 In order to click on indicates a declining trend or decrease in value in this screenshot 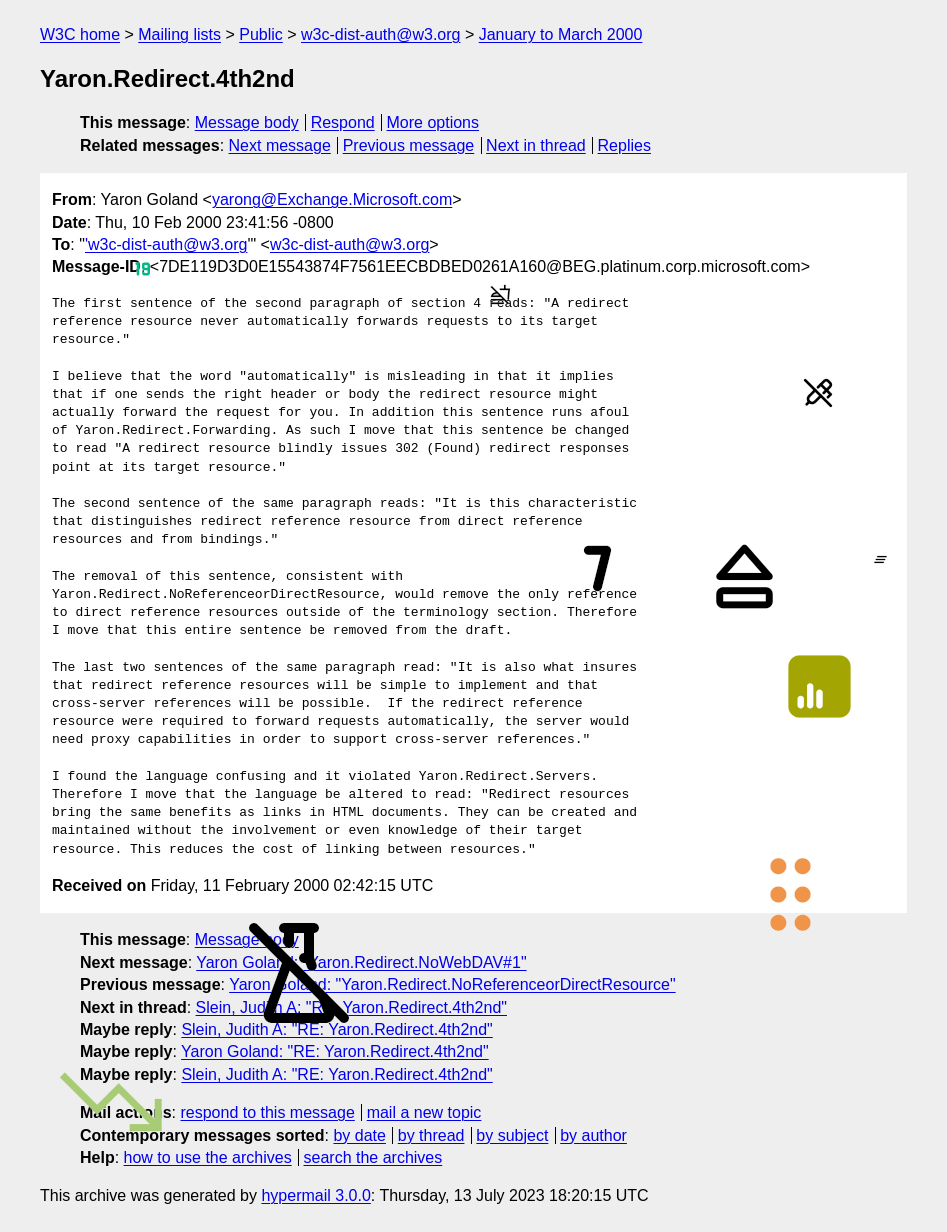, I will do `click(111, 1102)`.